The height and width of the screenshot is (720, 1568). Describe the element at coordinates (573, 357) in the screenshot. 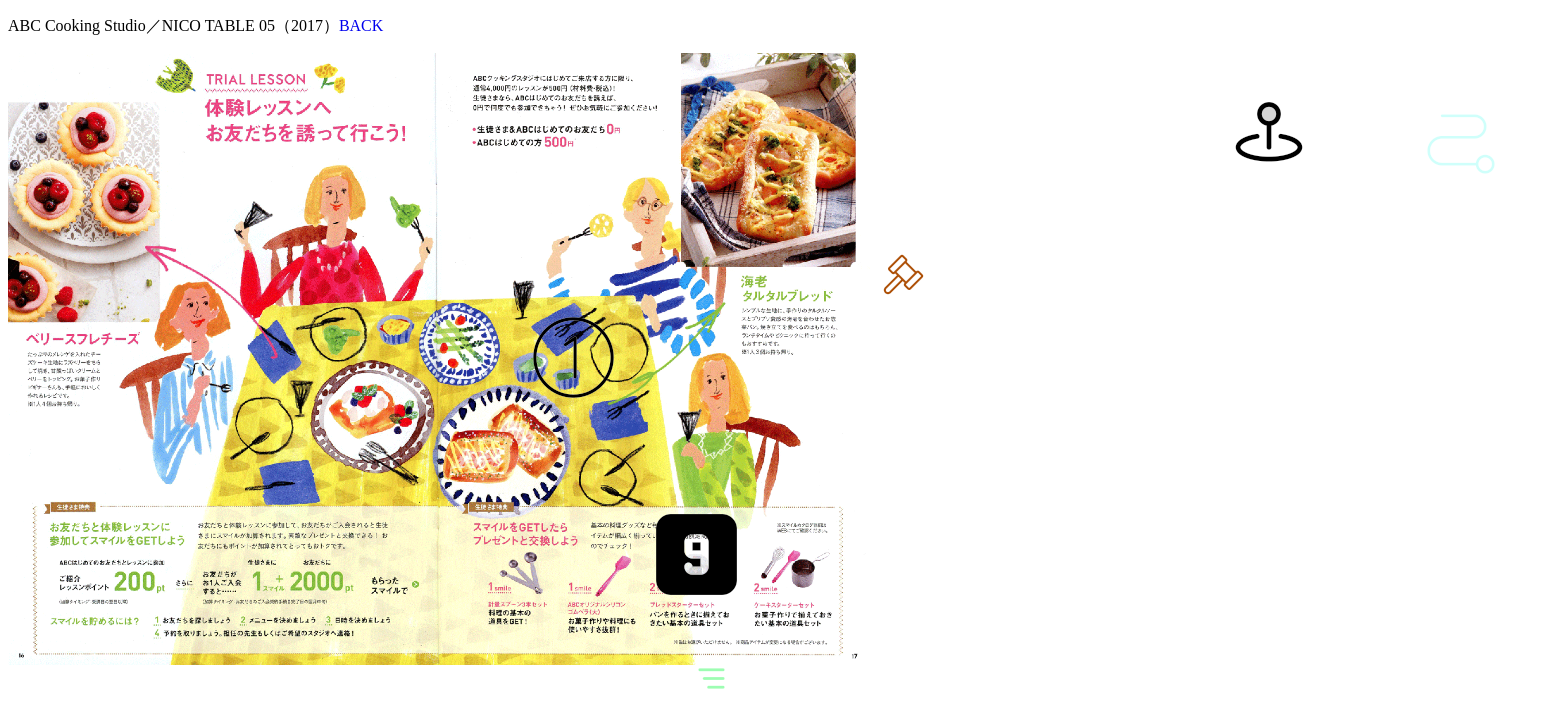

I see `indicates the first step in a sequence or process` at that location.